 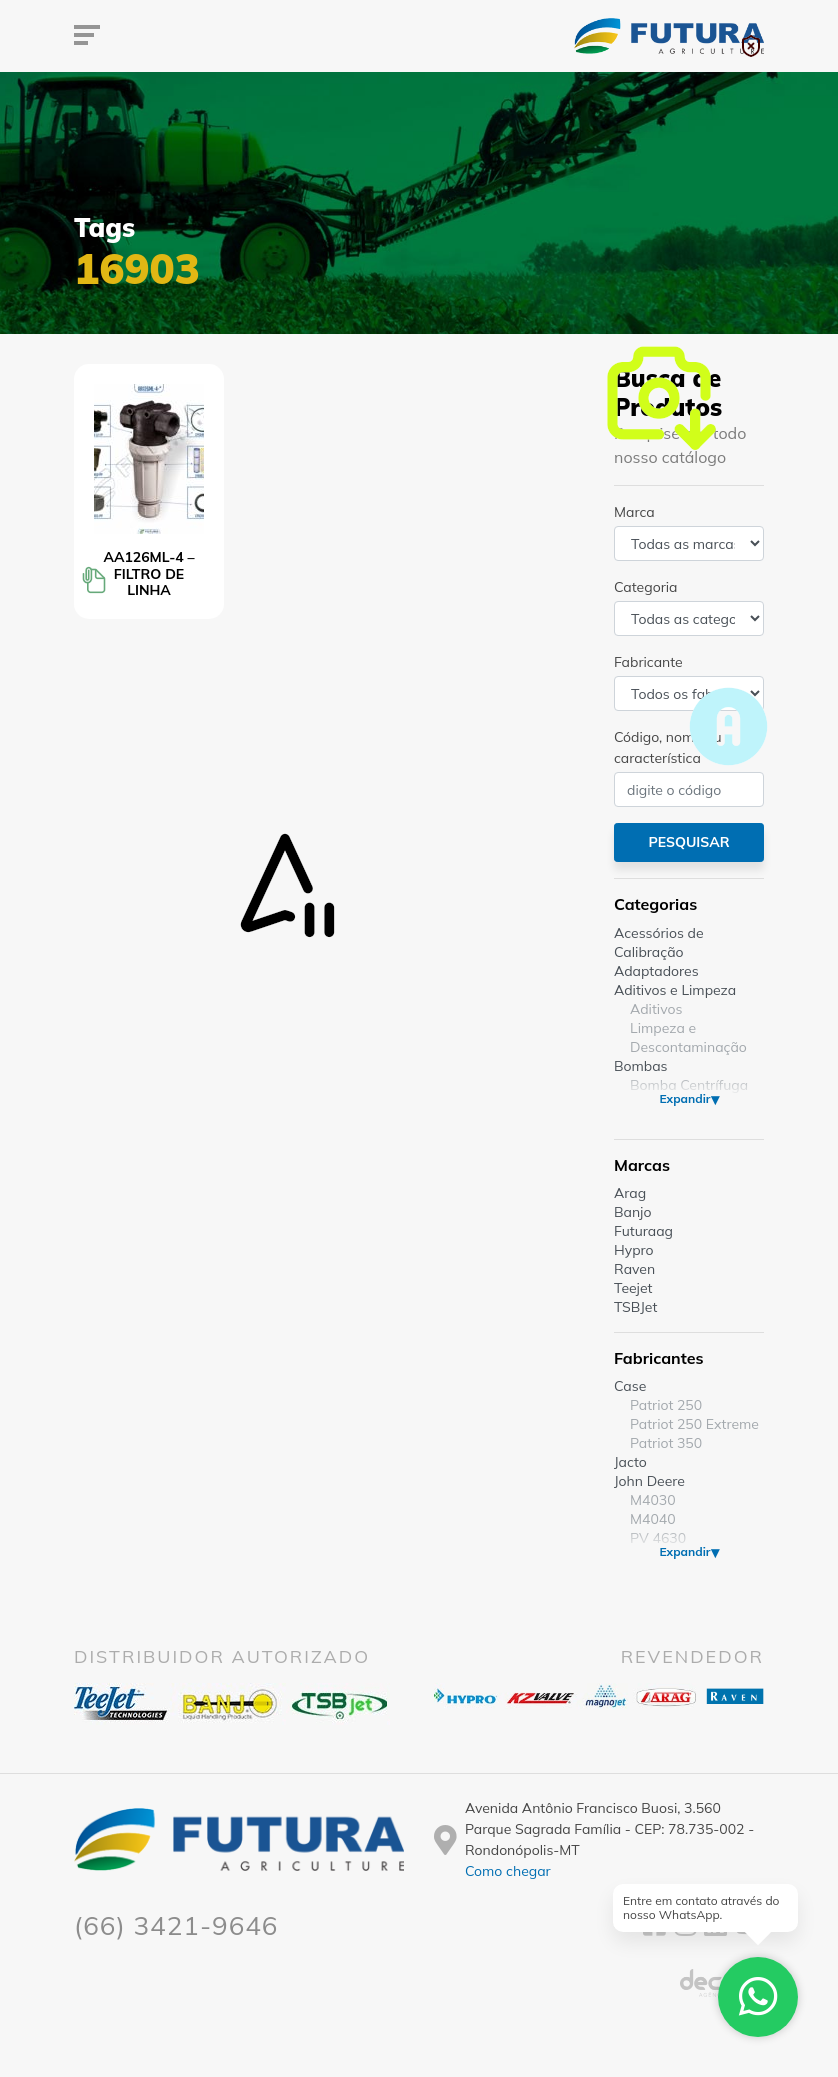 What do you see at coordinates (751, 46) in the screenshot?
I see `security protection disabled or off` at bounding box center [751, 46].